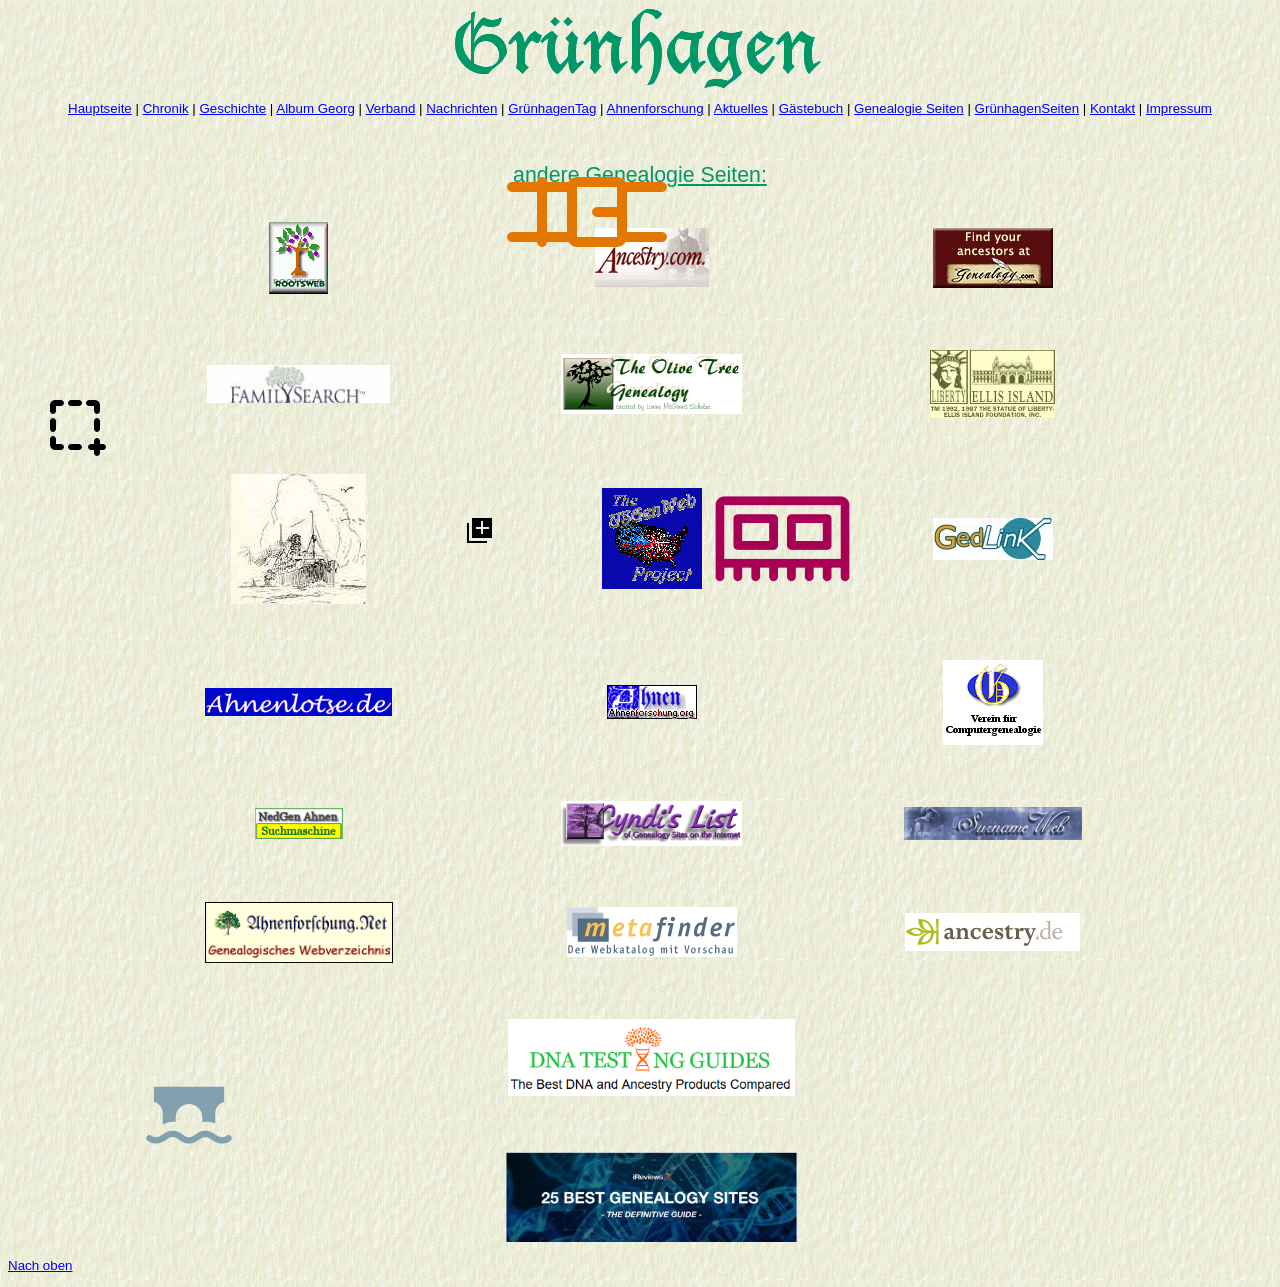 The image size is (1280, 1287). I want to click on add to current selection, so click(75, 425).